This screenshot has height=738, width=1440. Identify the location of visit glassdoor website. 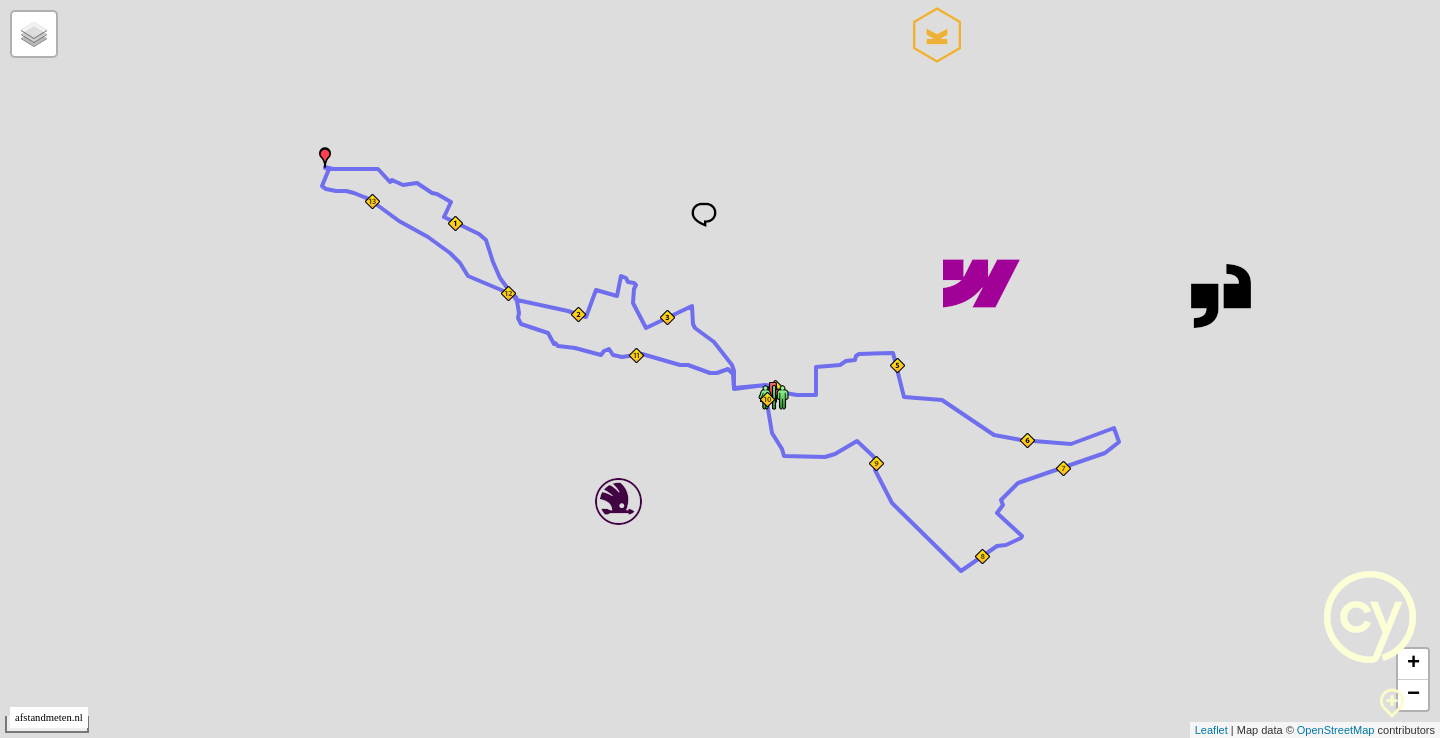
(1221, 296).